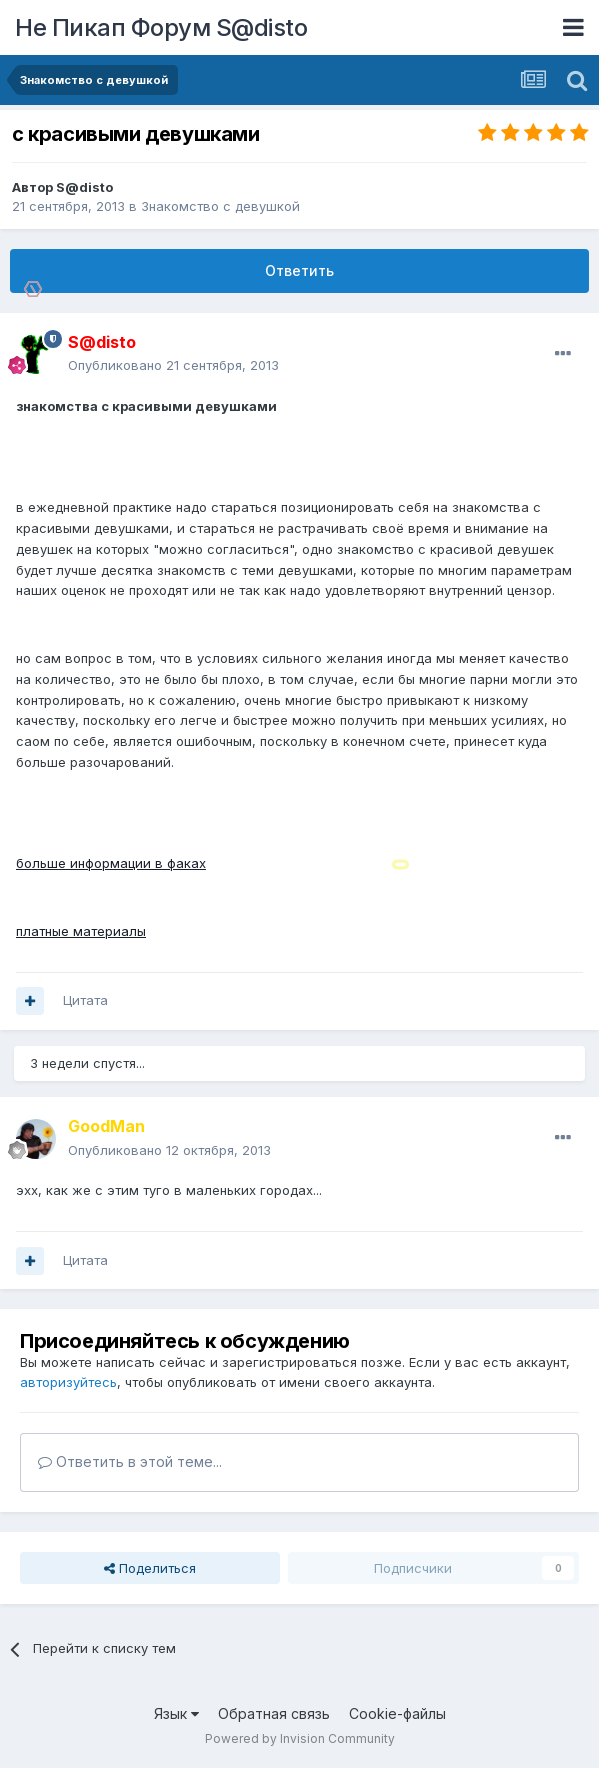  Describe the element at coordinates (33, 289) in the screenshot. I see `access system settings` at that location.